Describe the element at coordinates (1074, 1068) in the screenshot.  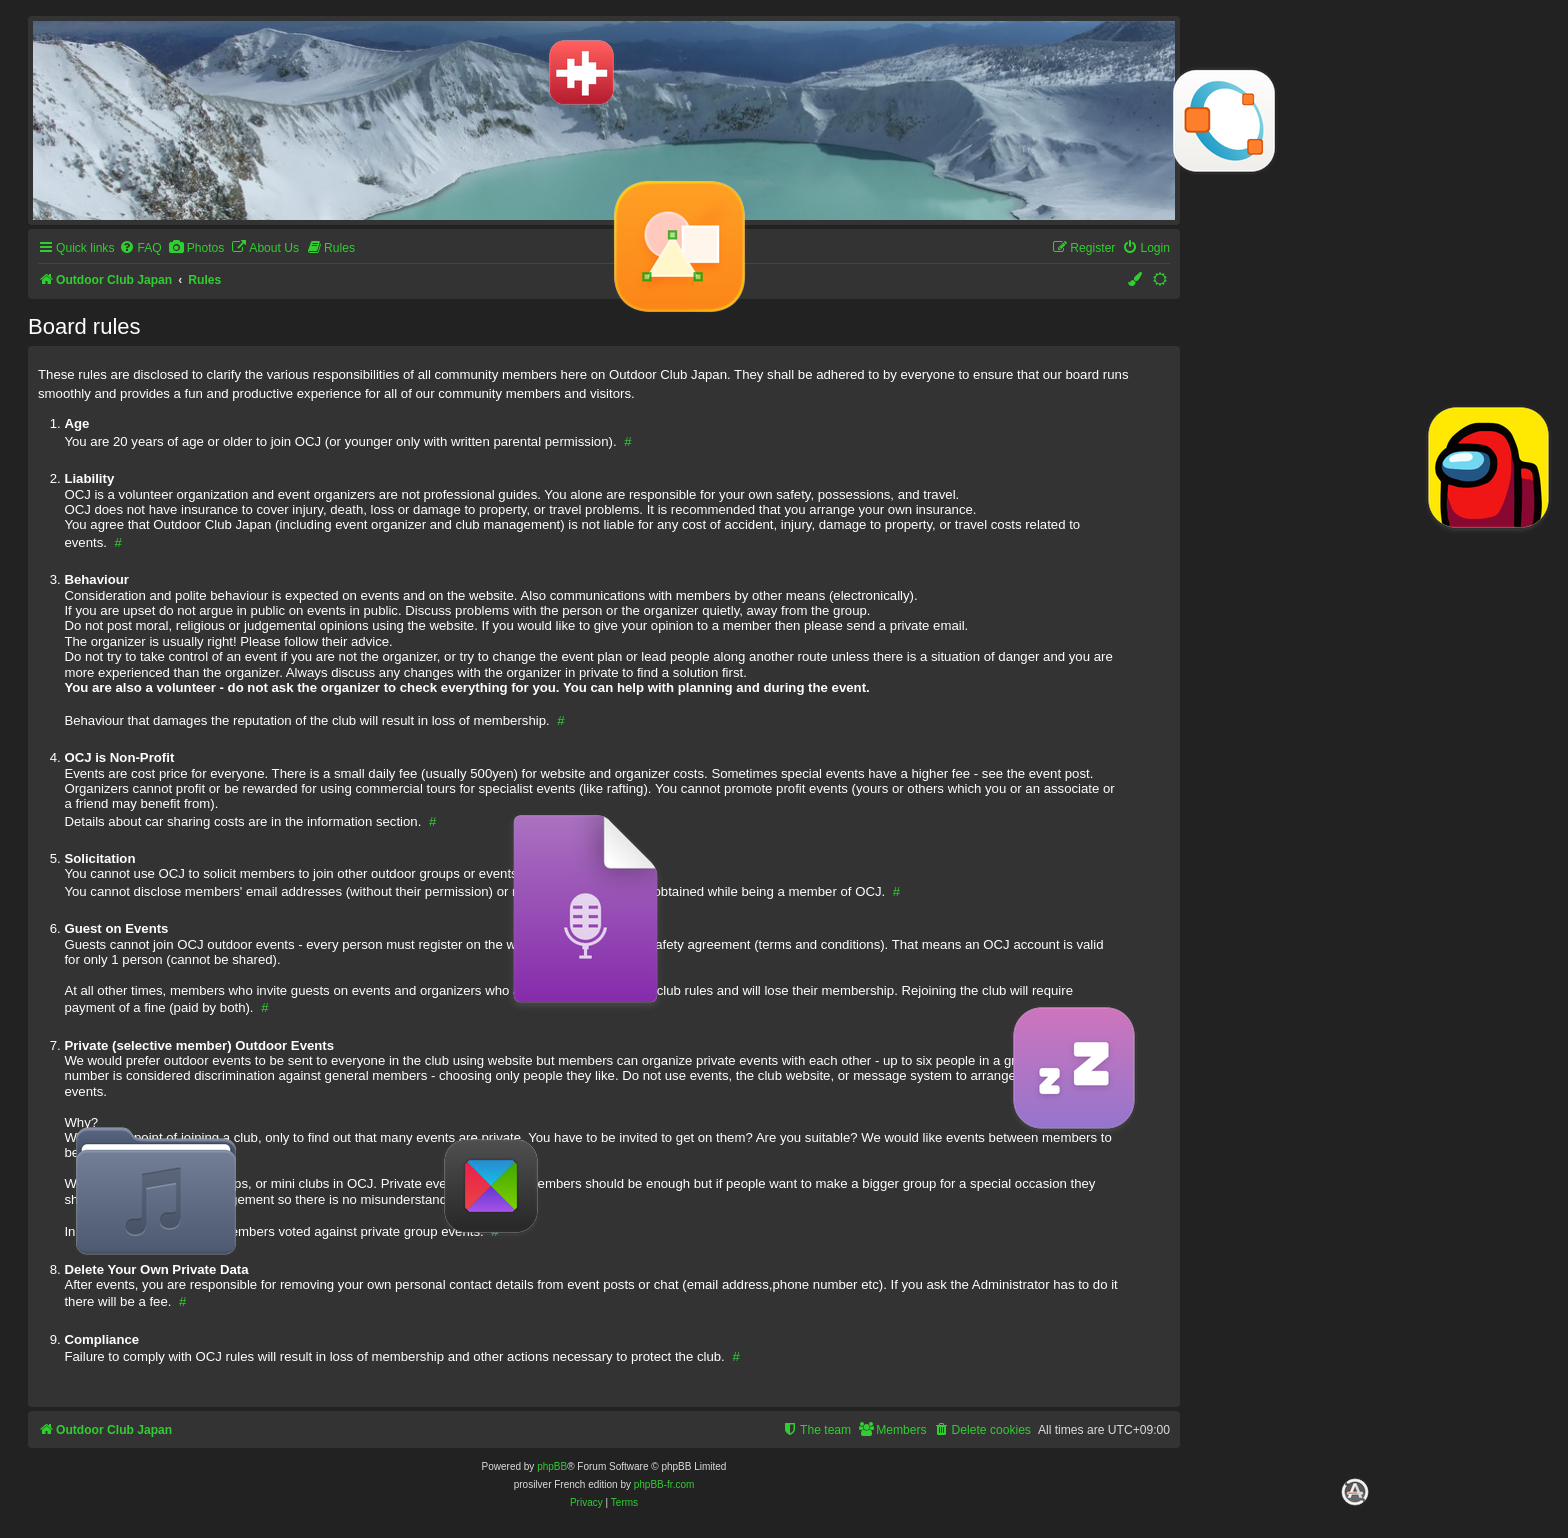
I see `put your mac into hibernate or sleep mode` at that location.